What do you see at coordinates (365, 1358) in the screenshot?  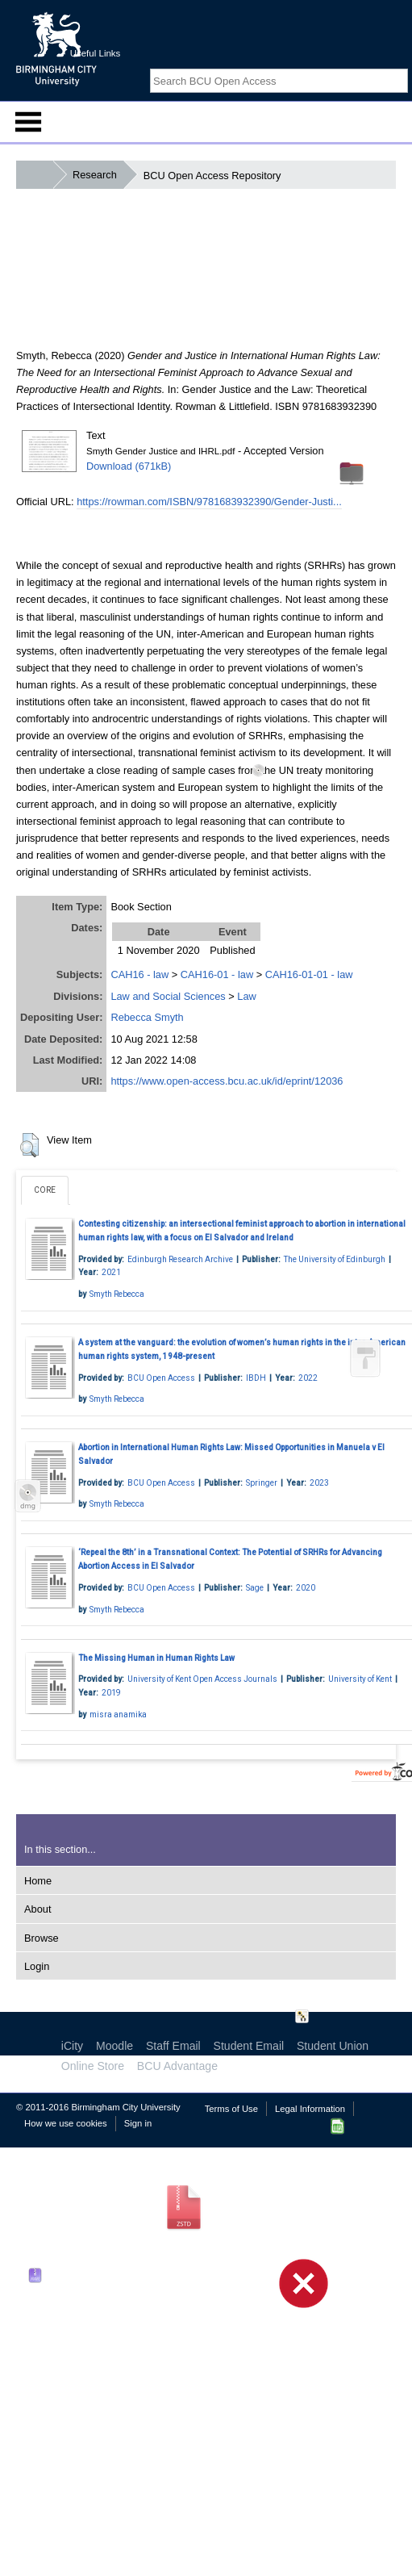 I see `a theme or appearance customization file` at bounding box center [365, 1358].